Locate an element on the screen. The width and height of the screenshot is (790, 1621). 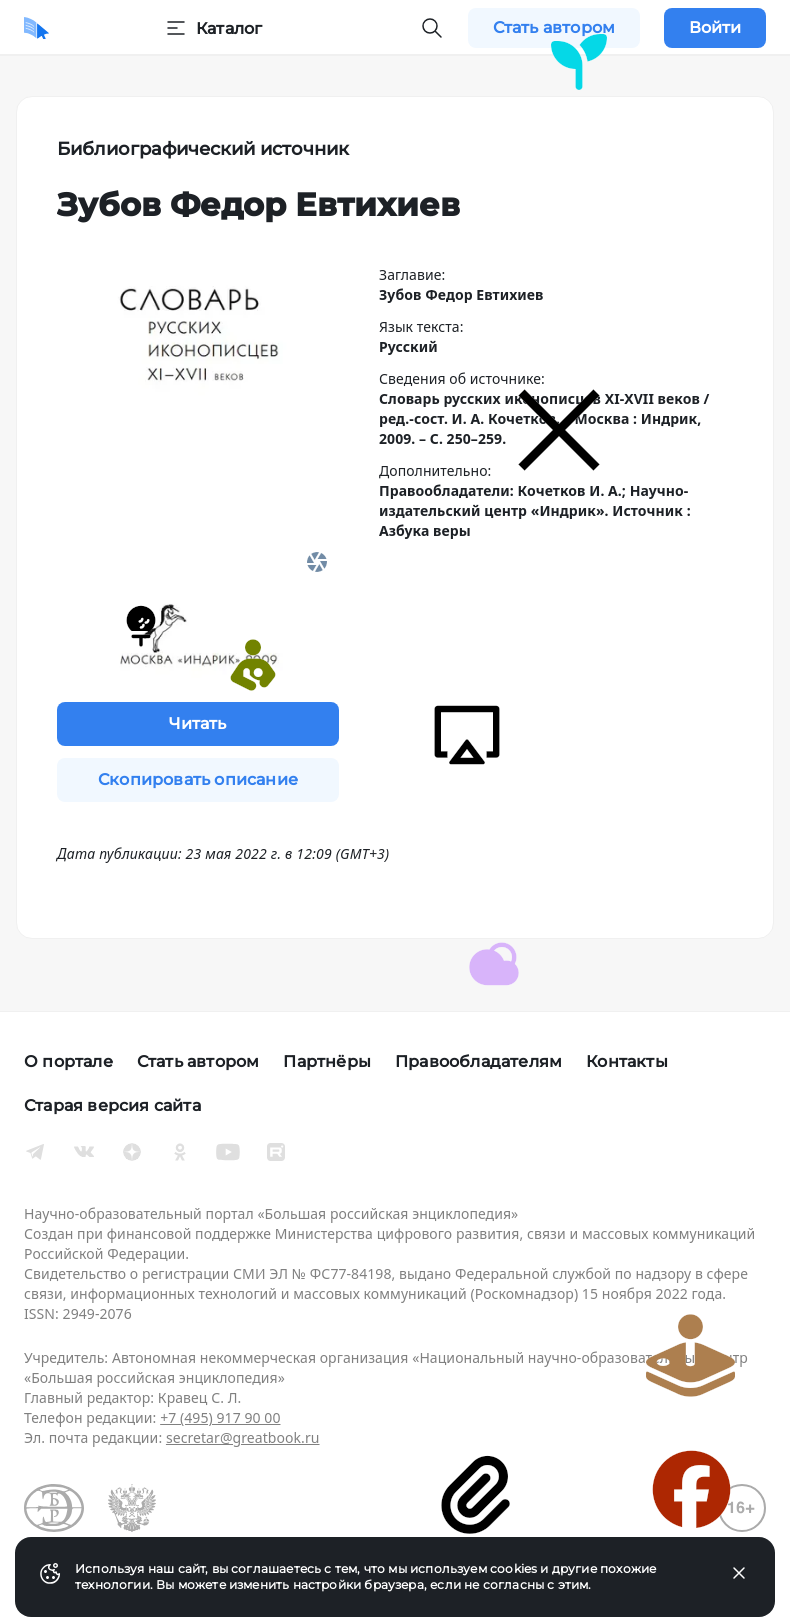
attach a file to your message is located at coordinates (477, 1496).